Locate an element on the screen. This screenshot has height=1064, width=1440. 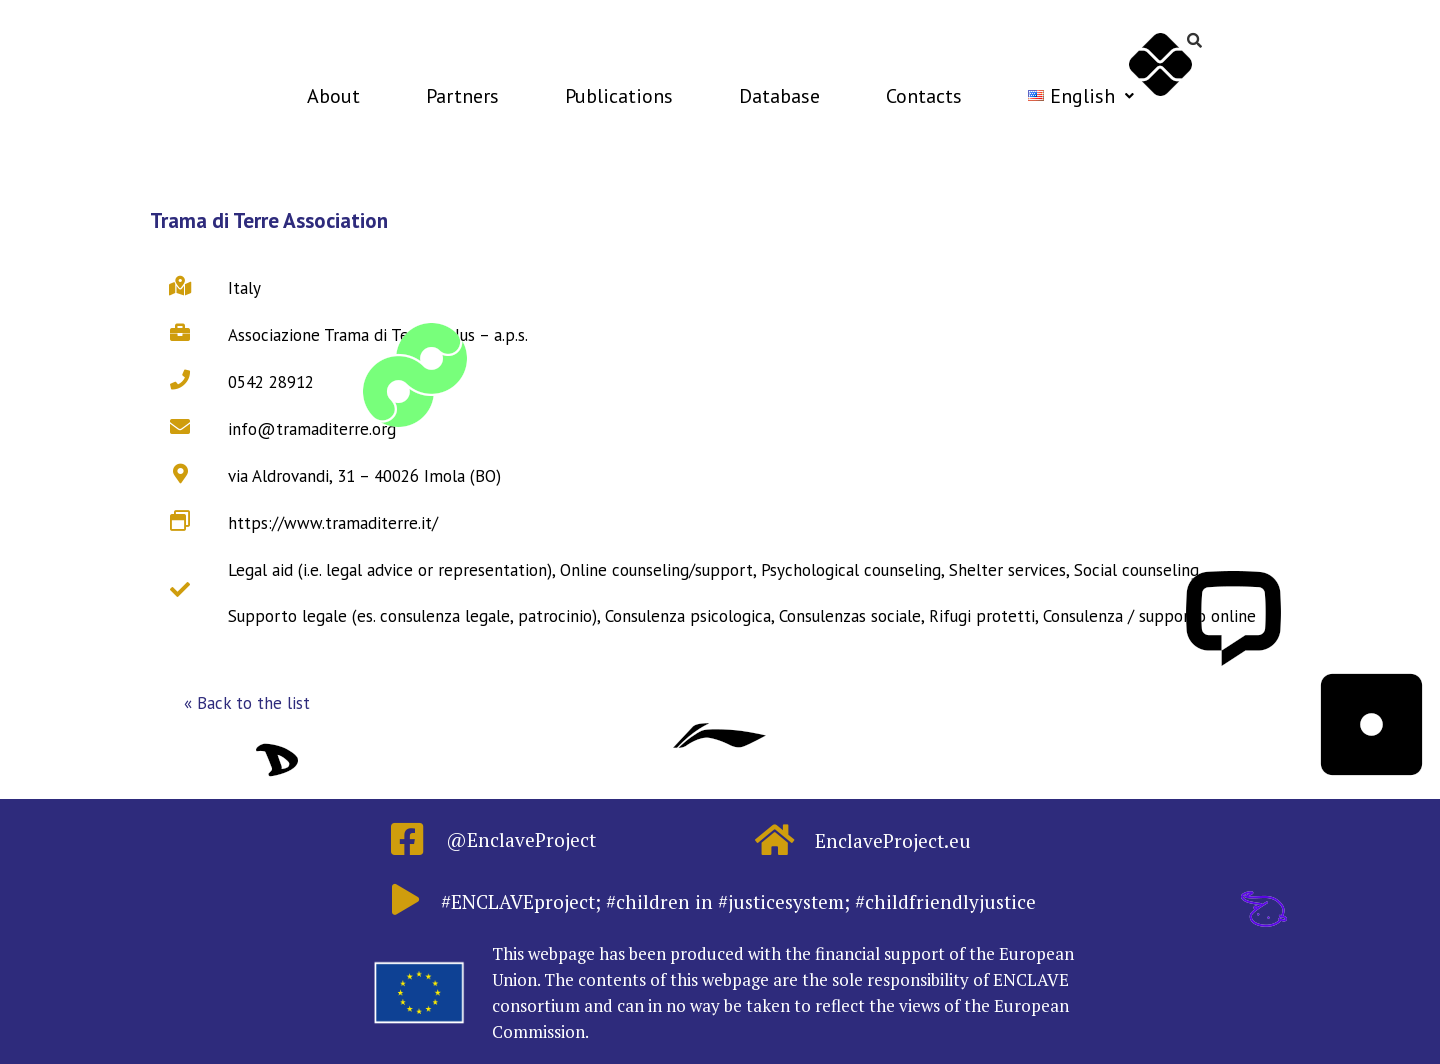
Google Campaign Manager 360 logo is located at coordinates (415, 375).